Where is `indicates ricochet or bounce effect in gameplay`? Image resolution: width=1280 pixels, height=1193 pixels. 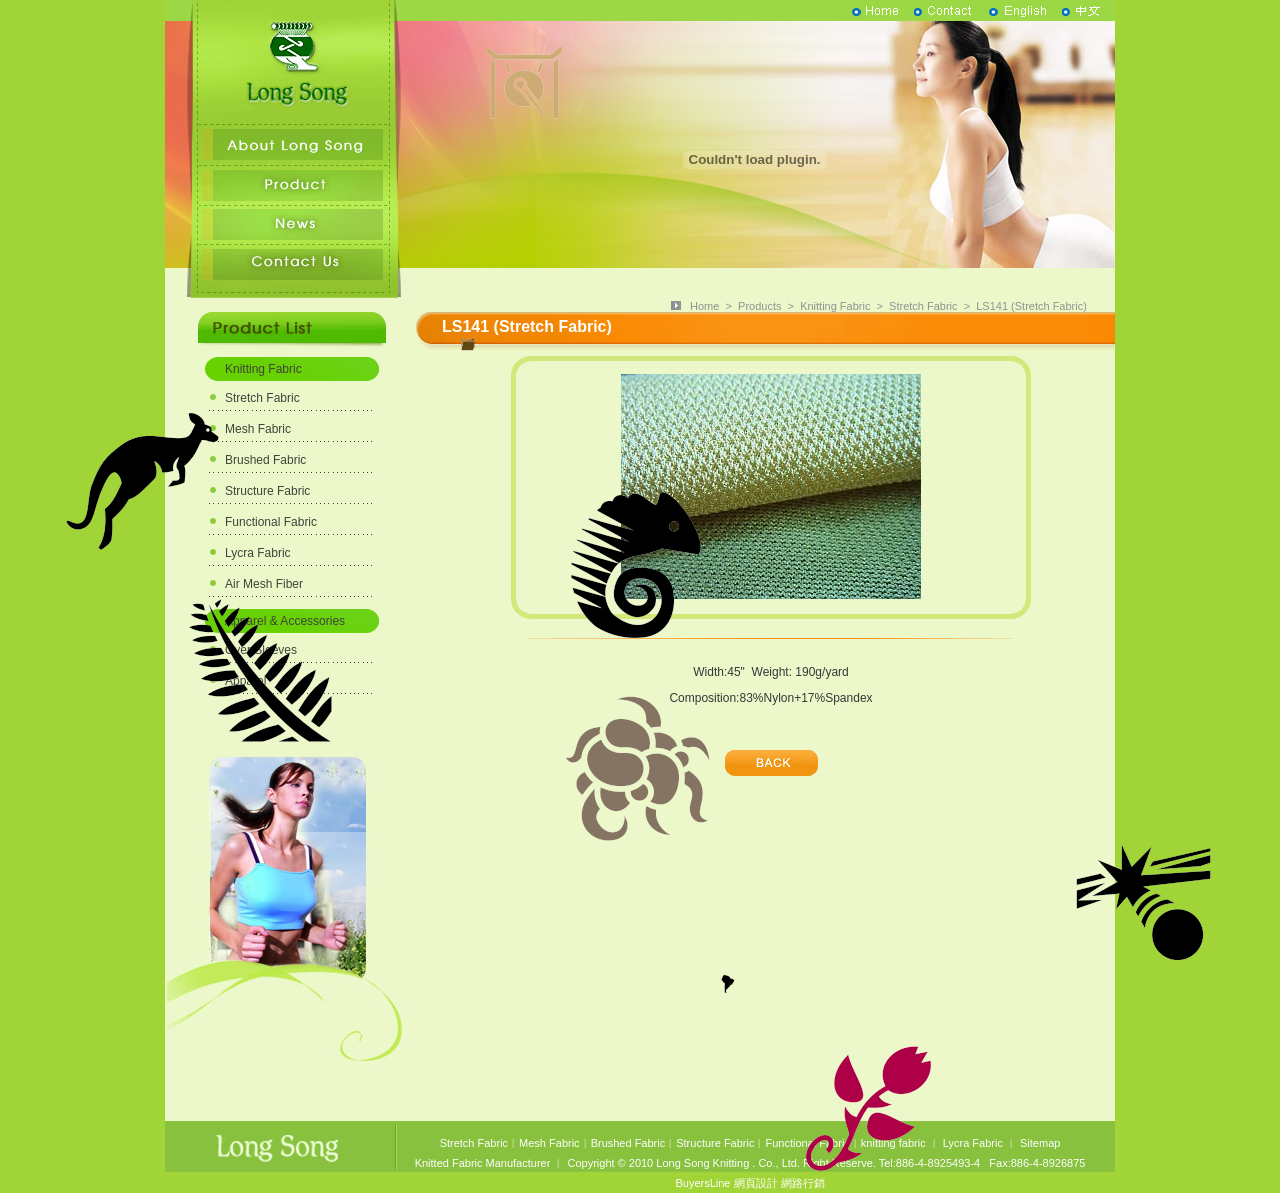
indicates ricochet or bounce effect in gameplay is located at coordinates (1143, 902).